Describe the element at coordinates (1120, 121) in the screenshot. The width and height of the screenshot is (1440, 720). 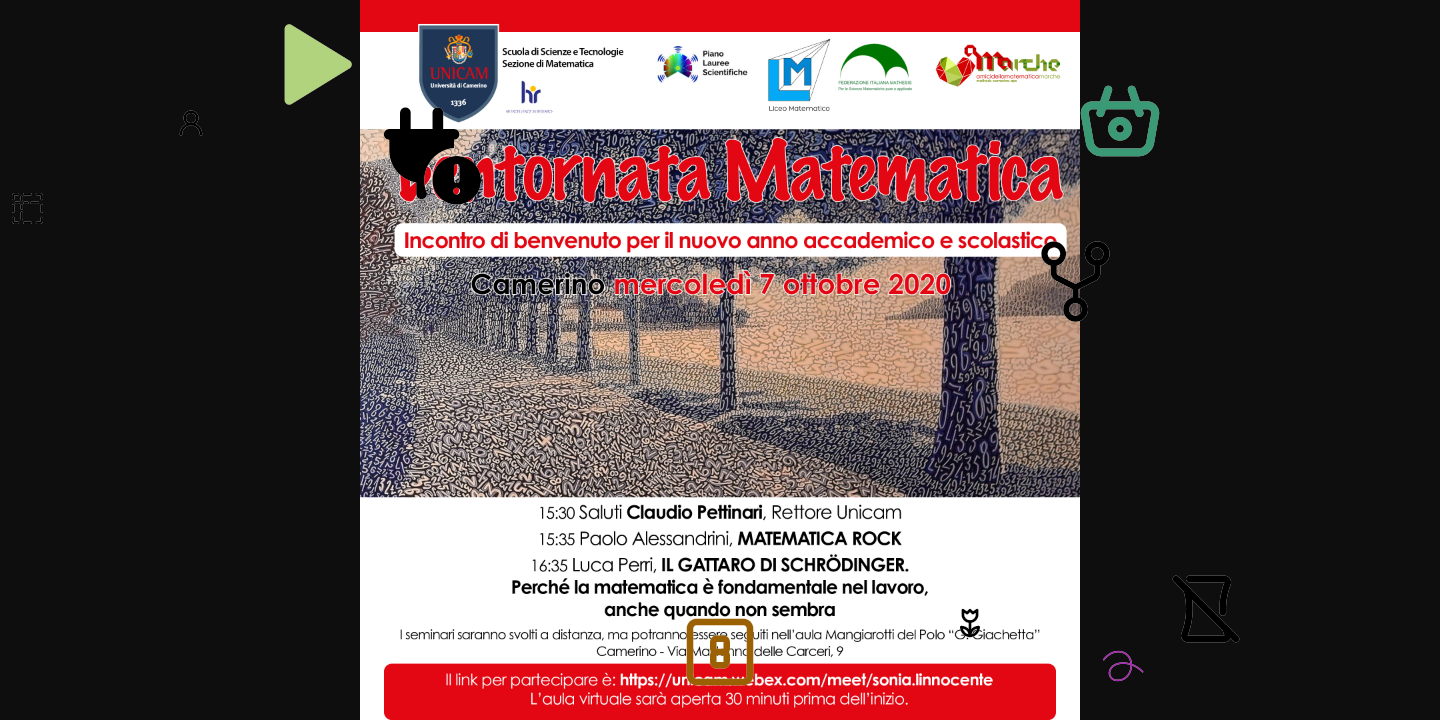
I see `view your shopping basket` at that location.